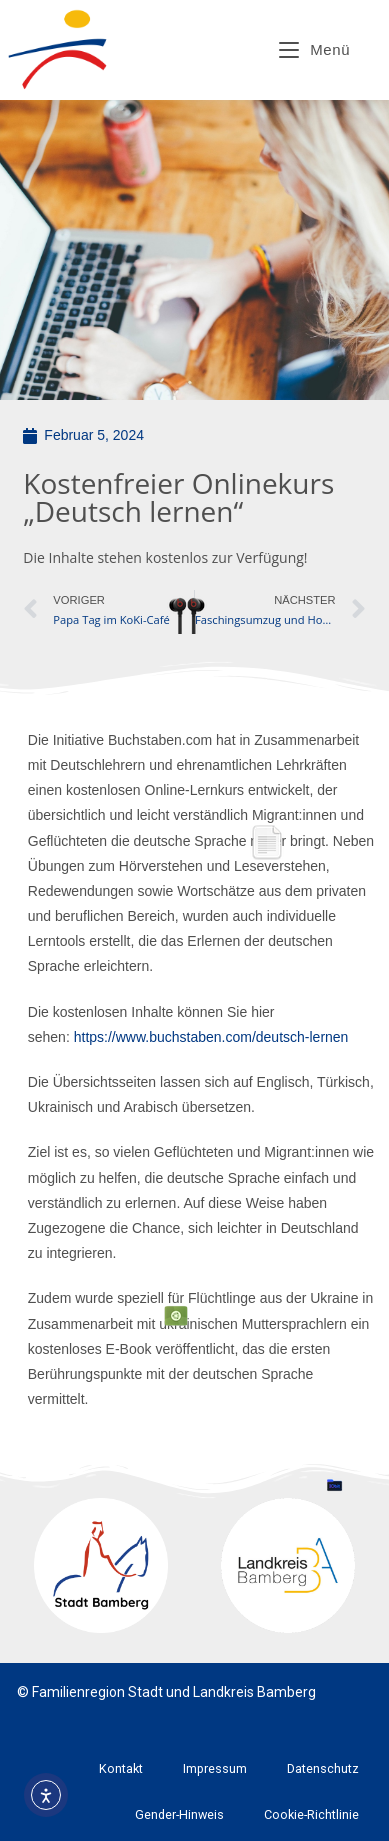 The image size is (389, 1841). Describe the element at coordinates (334, 1485) in the screenshot. I see `open the IObit application folder` at that location.